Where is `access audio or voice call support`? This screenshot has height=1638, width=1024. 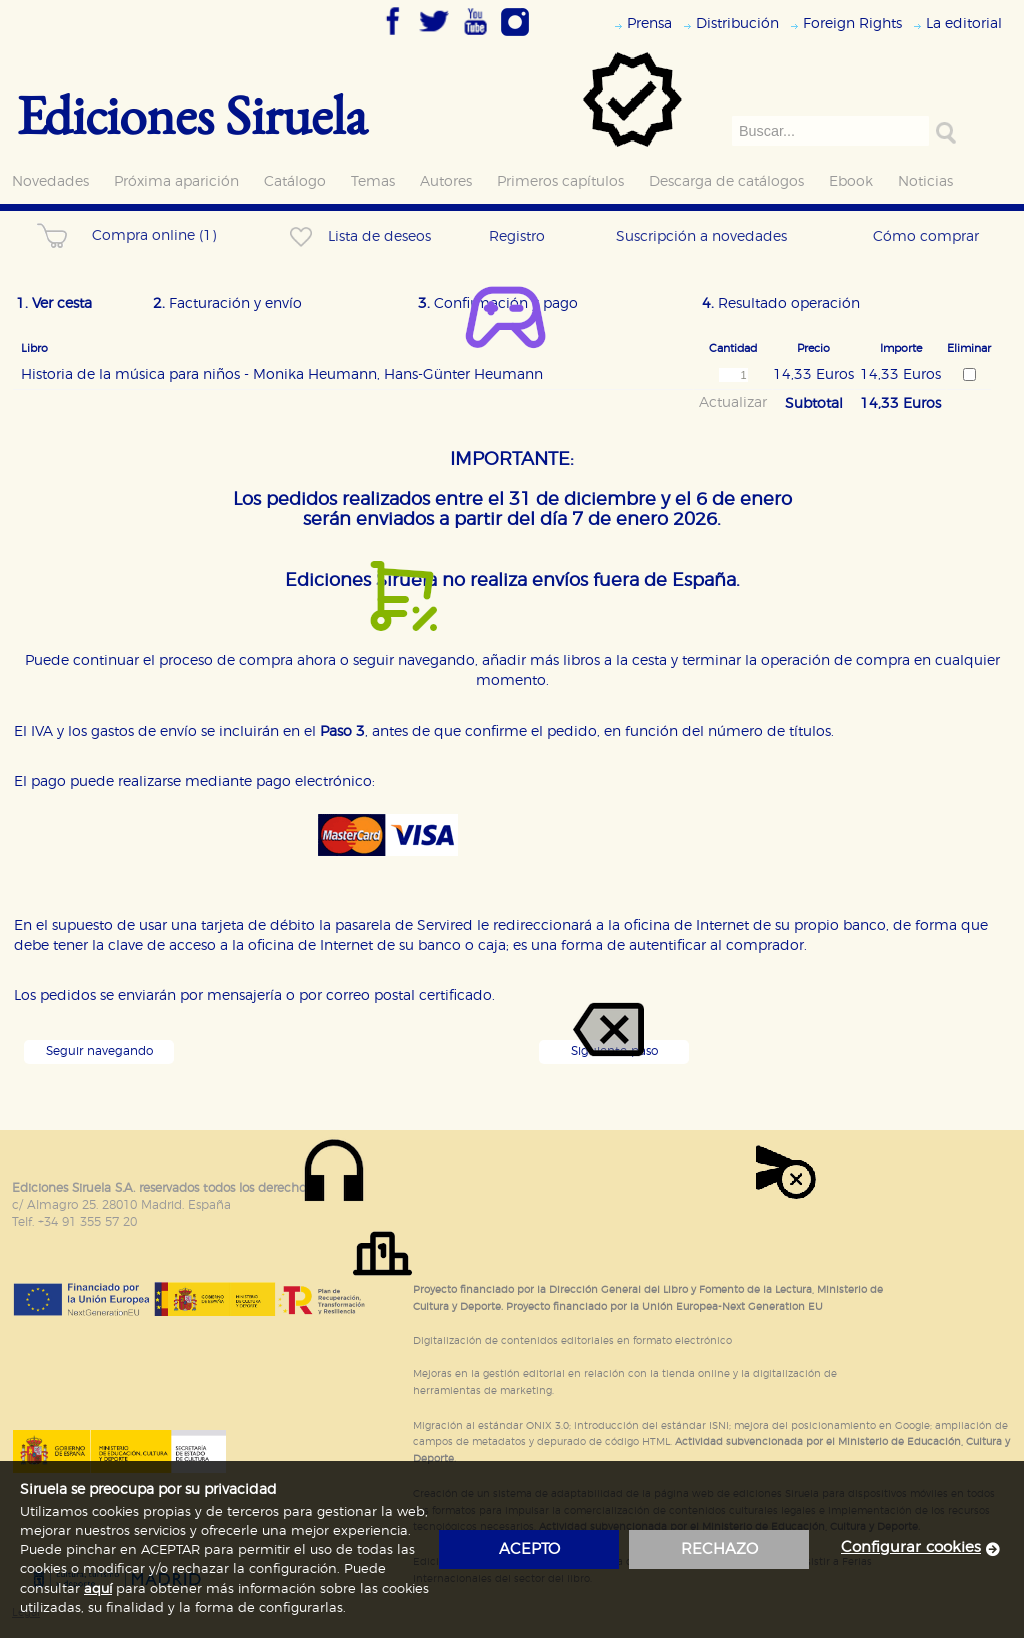
access audio or voice call support is located at coordinates (334, 1175).